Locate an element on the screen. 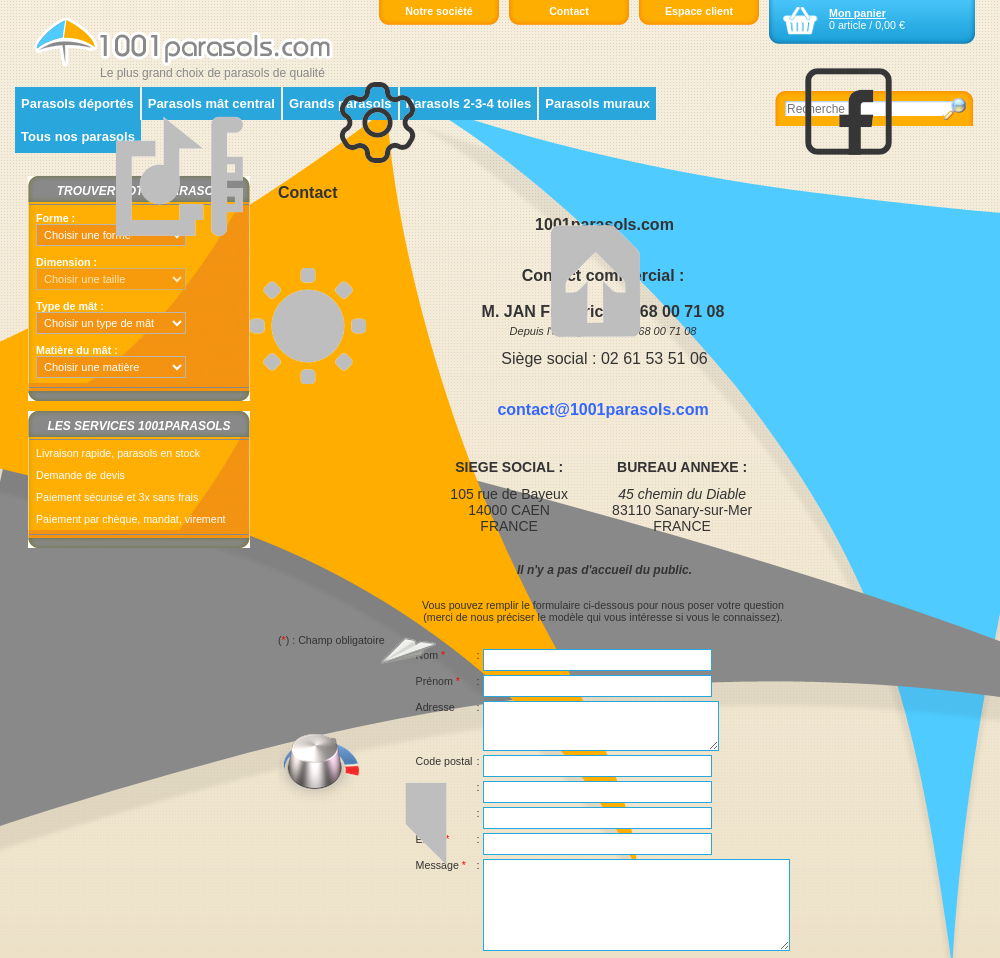 The image size is (1000, 958). send or share a document is located at coordinates (595, 277).